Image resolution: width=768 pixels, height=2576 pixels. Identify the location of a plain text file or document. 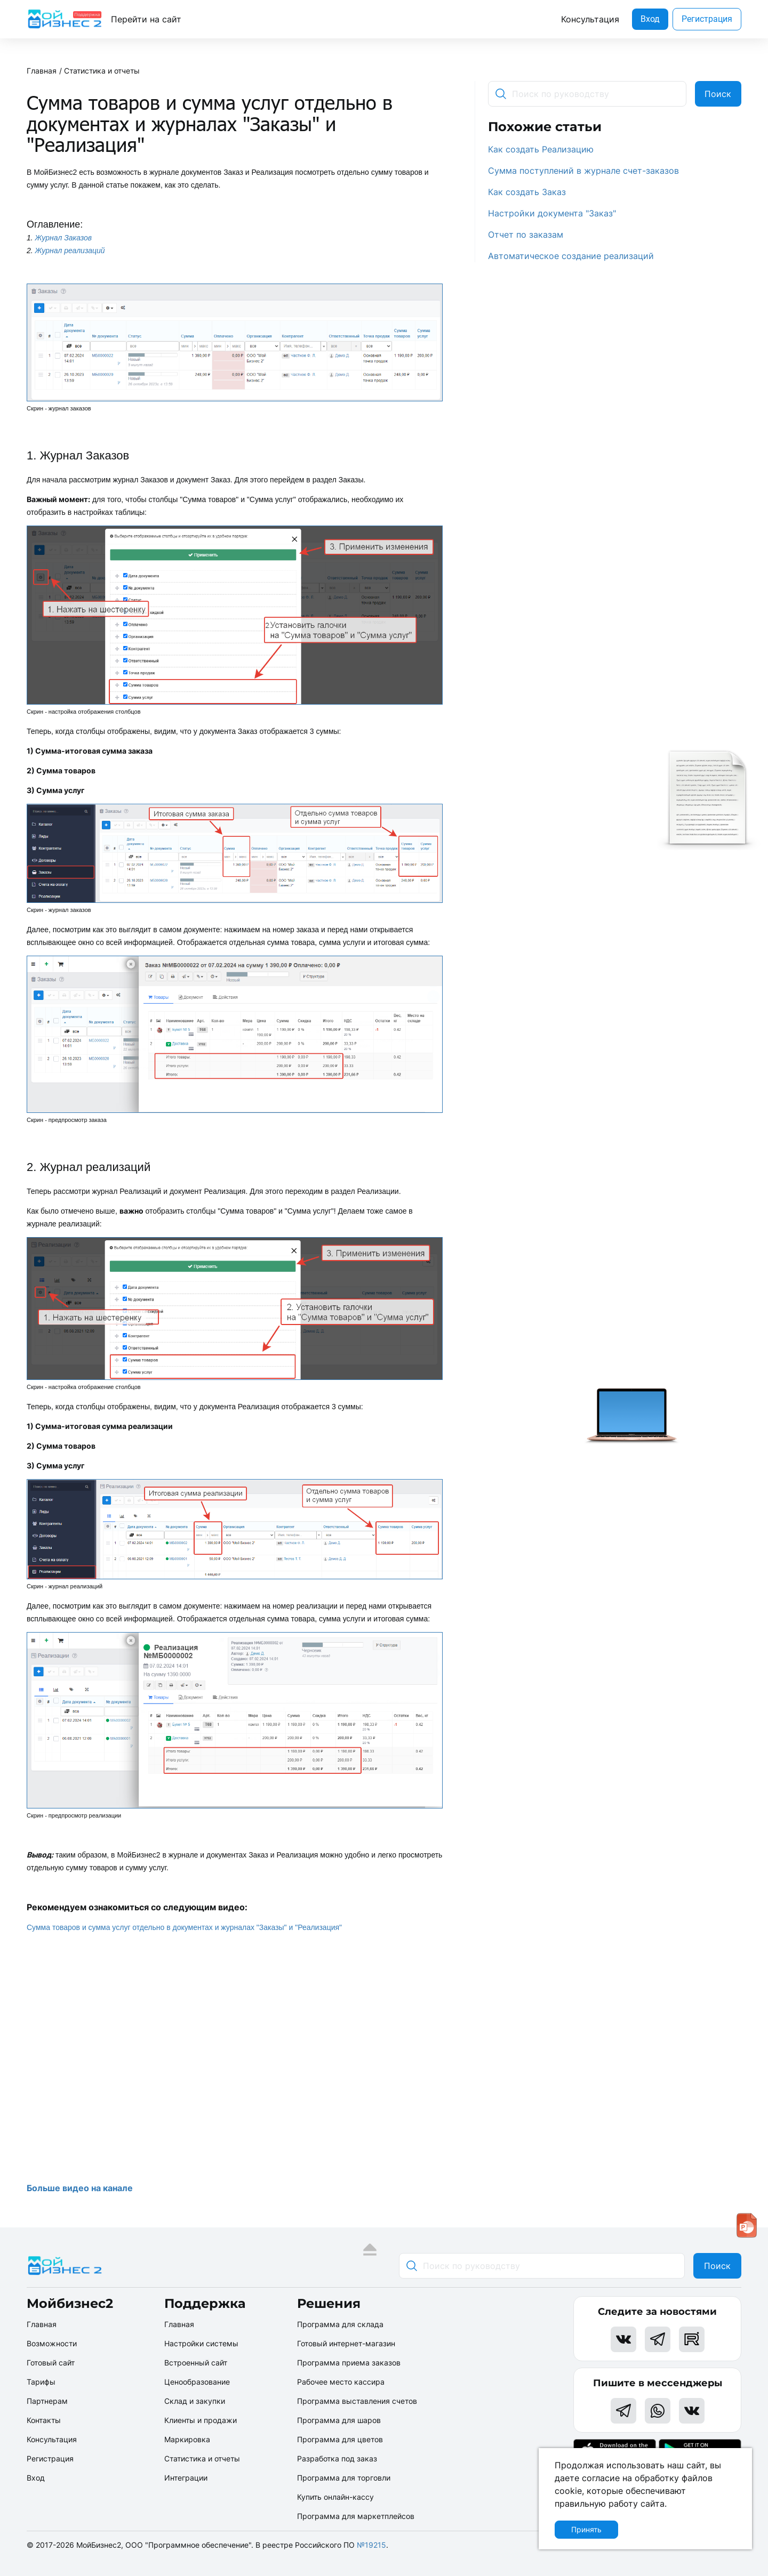
(709, 797).